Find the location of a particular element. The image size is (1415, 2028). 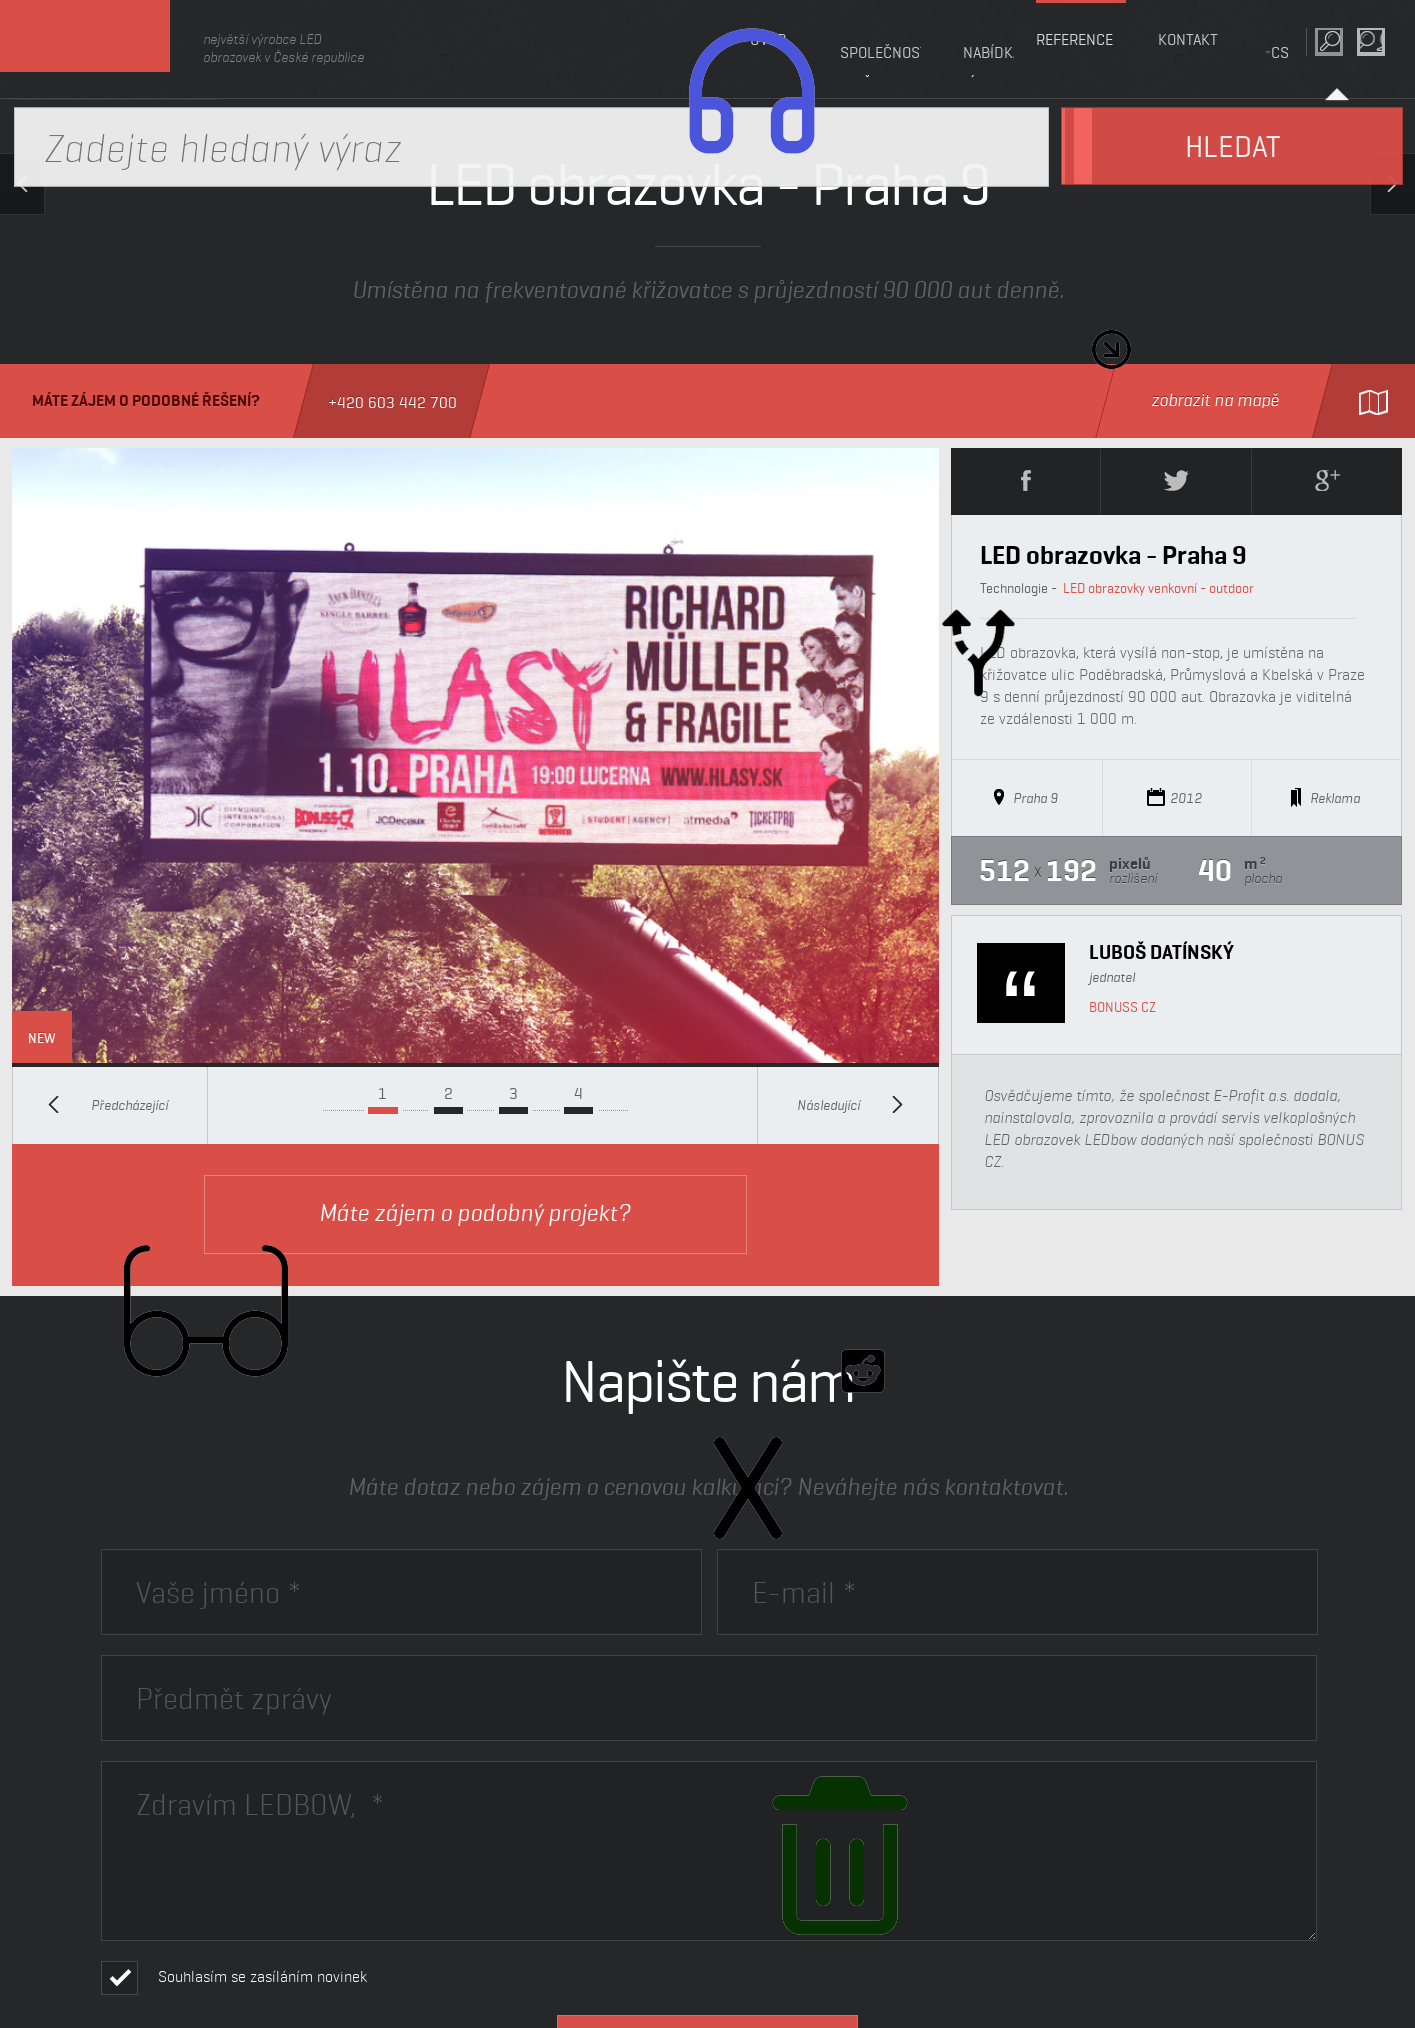

close or dismiss a window is located at coordinates (748, 1488).